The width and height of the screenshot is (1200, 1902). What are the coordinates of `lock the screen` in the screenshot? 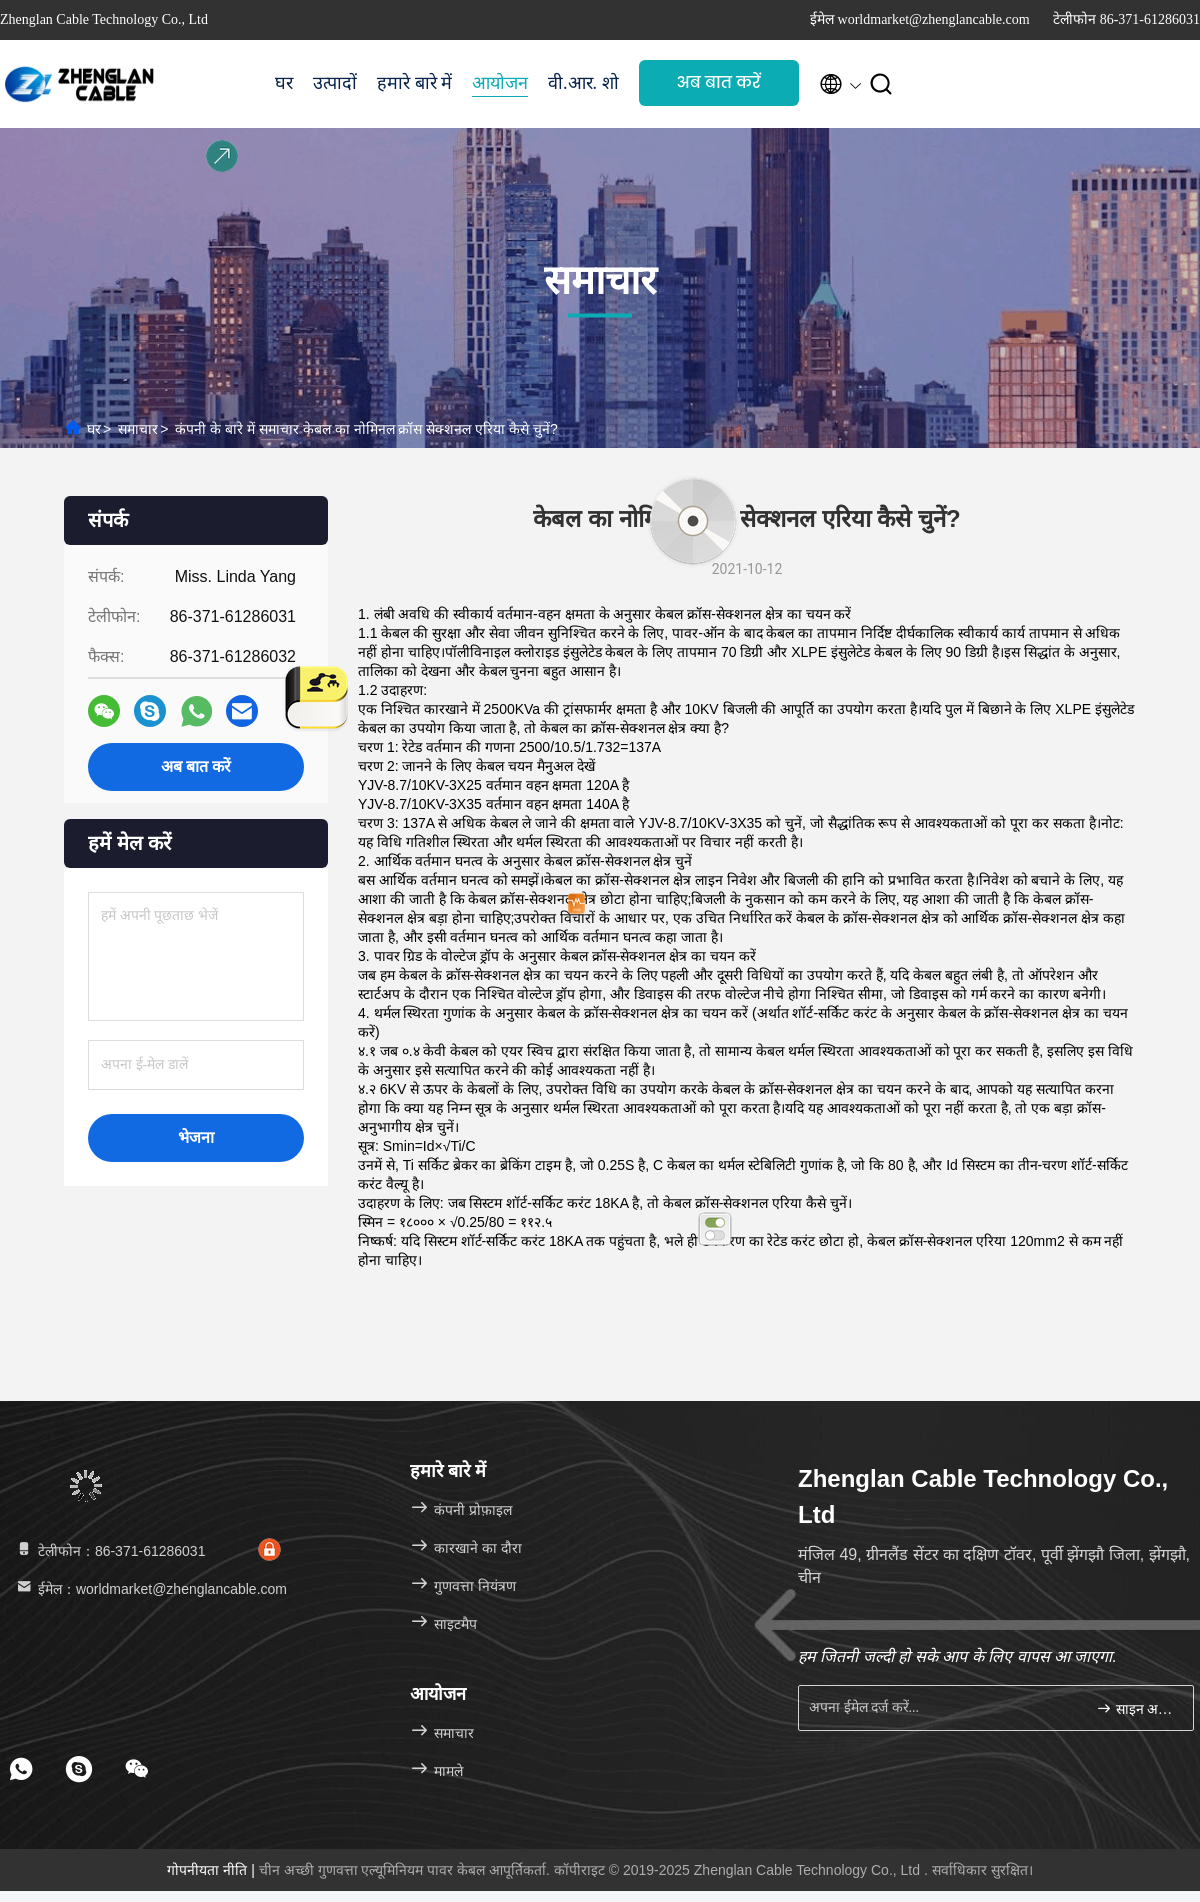 It's located at (269, 1549).